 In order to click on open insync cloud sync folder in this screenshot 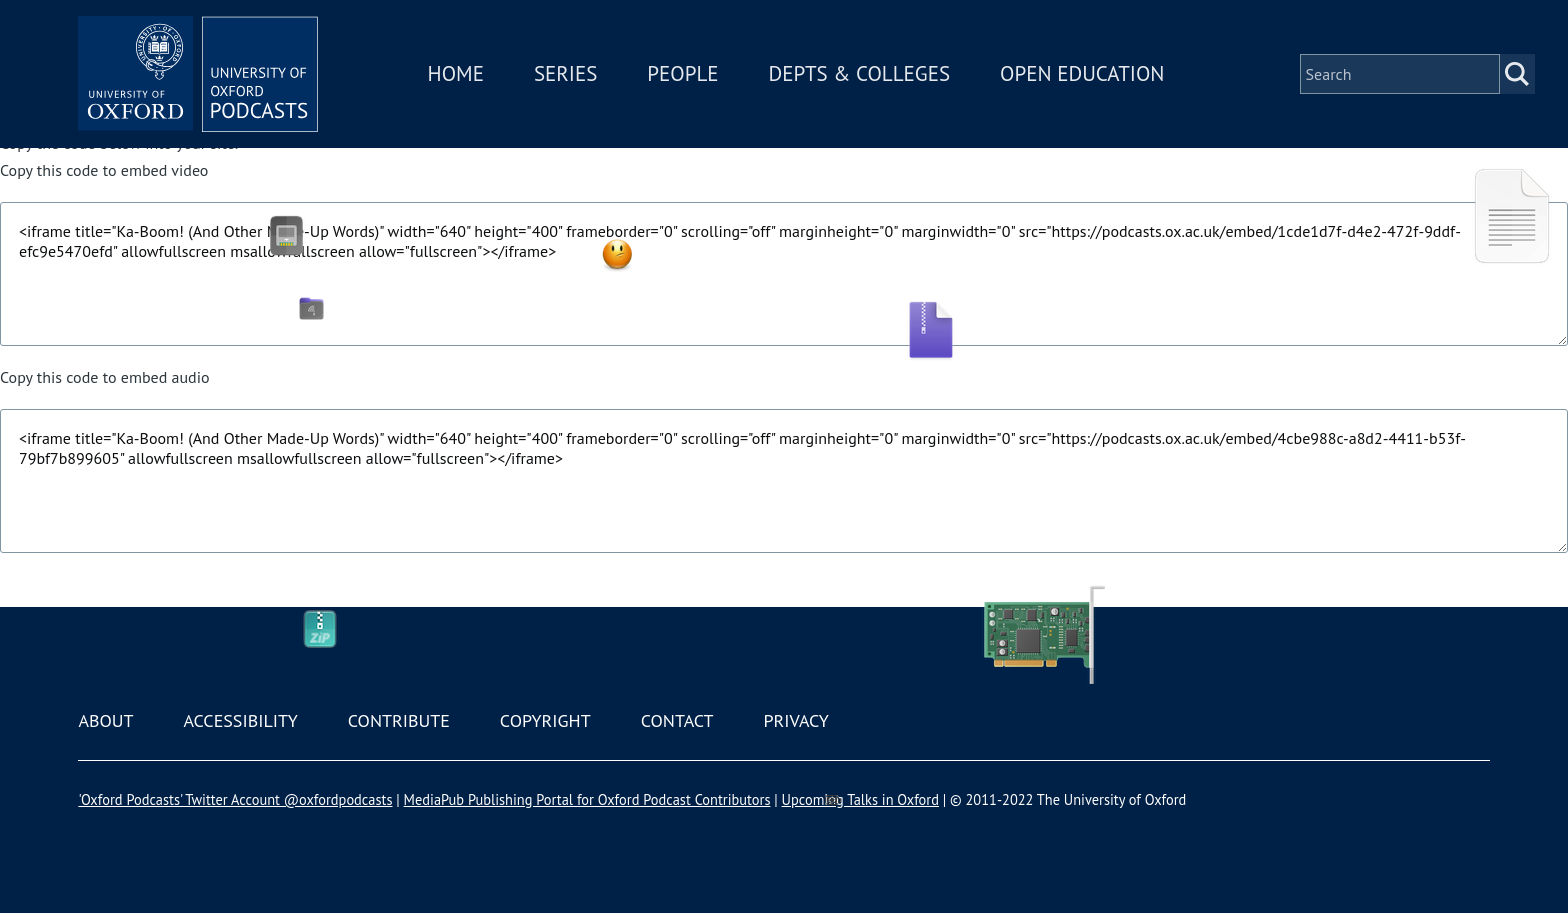, I will do `click(311, 308)`.